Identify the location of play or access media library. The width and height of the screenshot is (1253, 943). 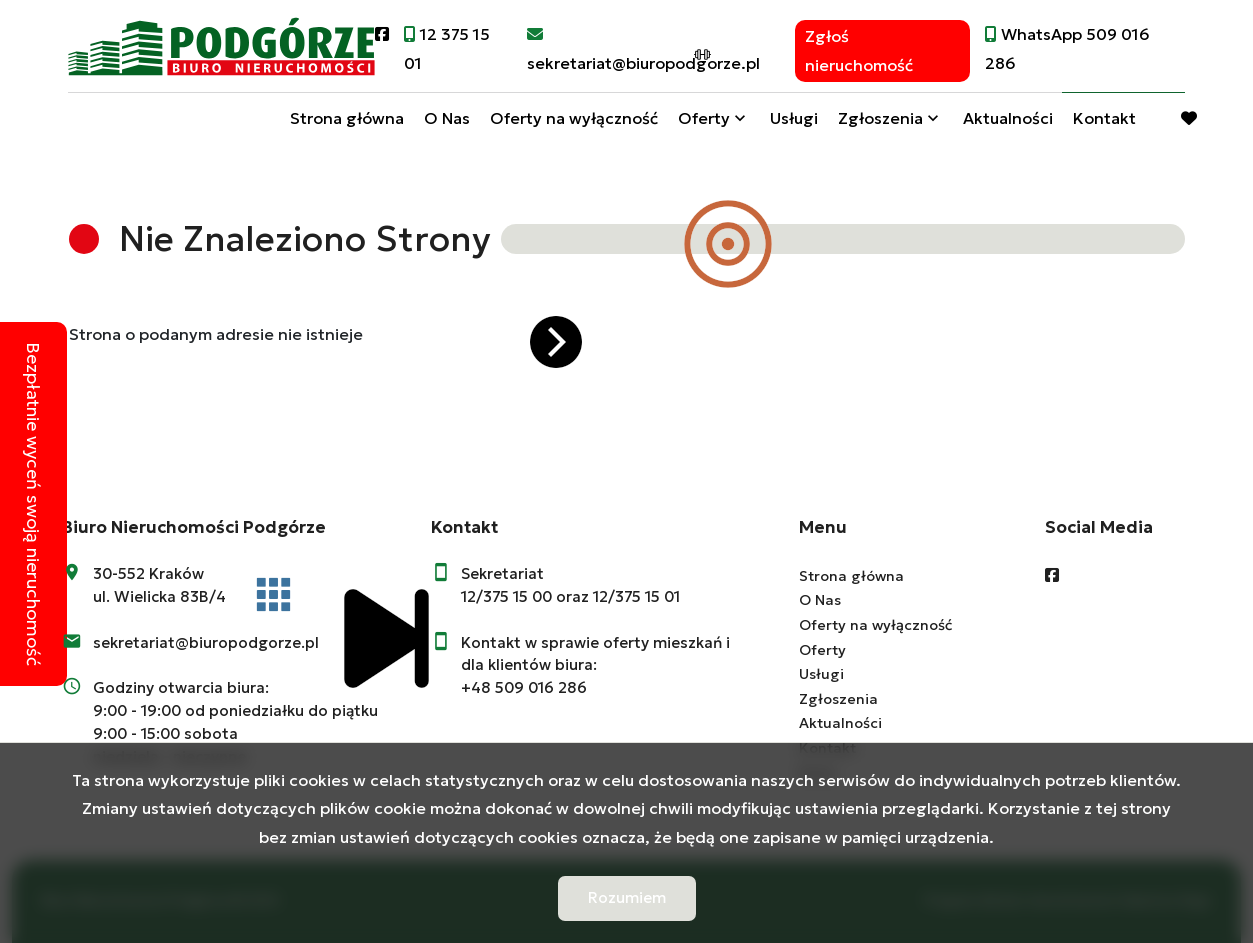
(728, 244).